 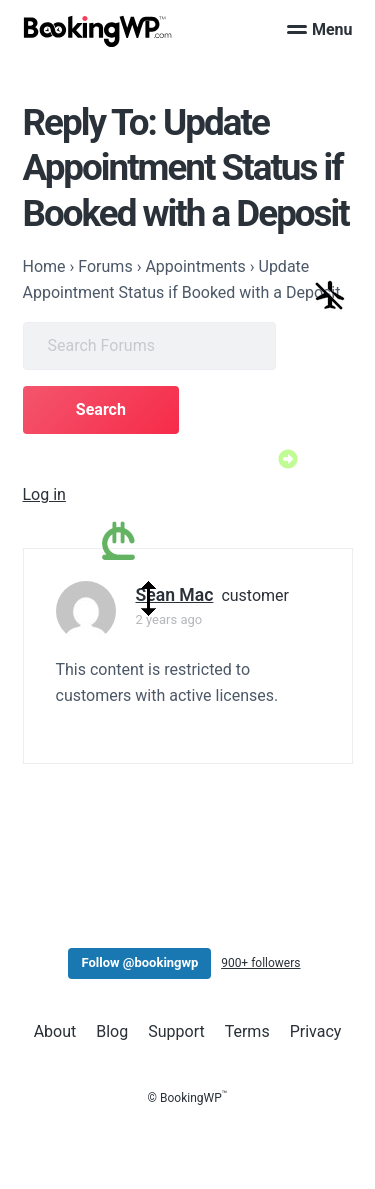 I want to click on adjust height or vertical size, so click(x=148, y=598).